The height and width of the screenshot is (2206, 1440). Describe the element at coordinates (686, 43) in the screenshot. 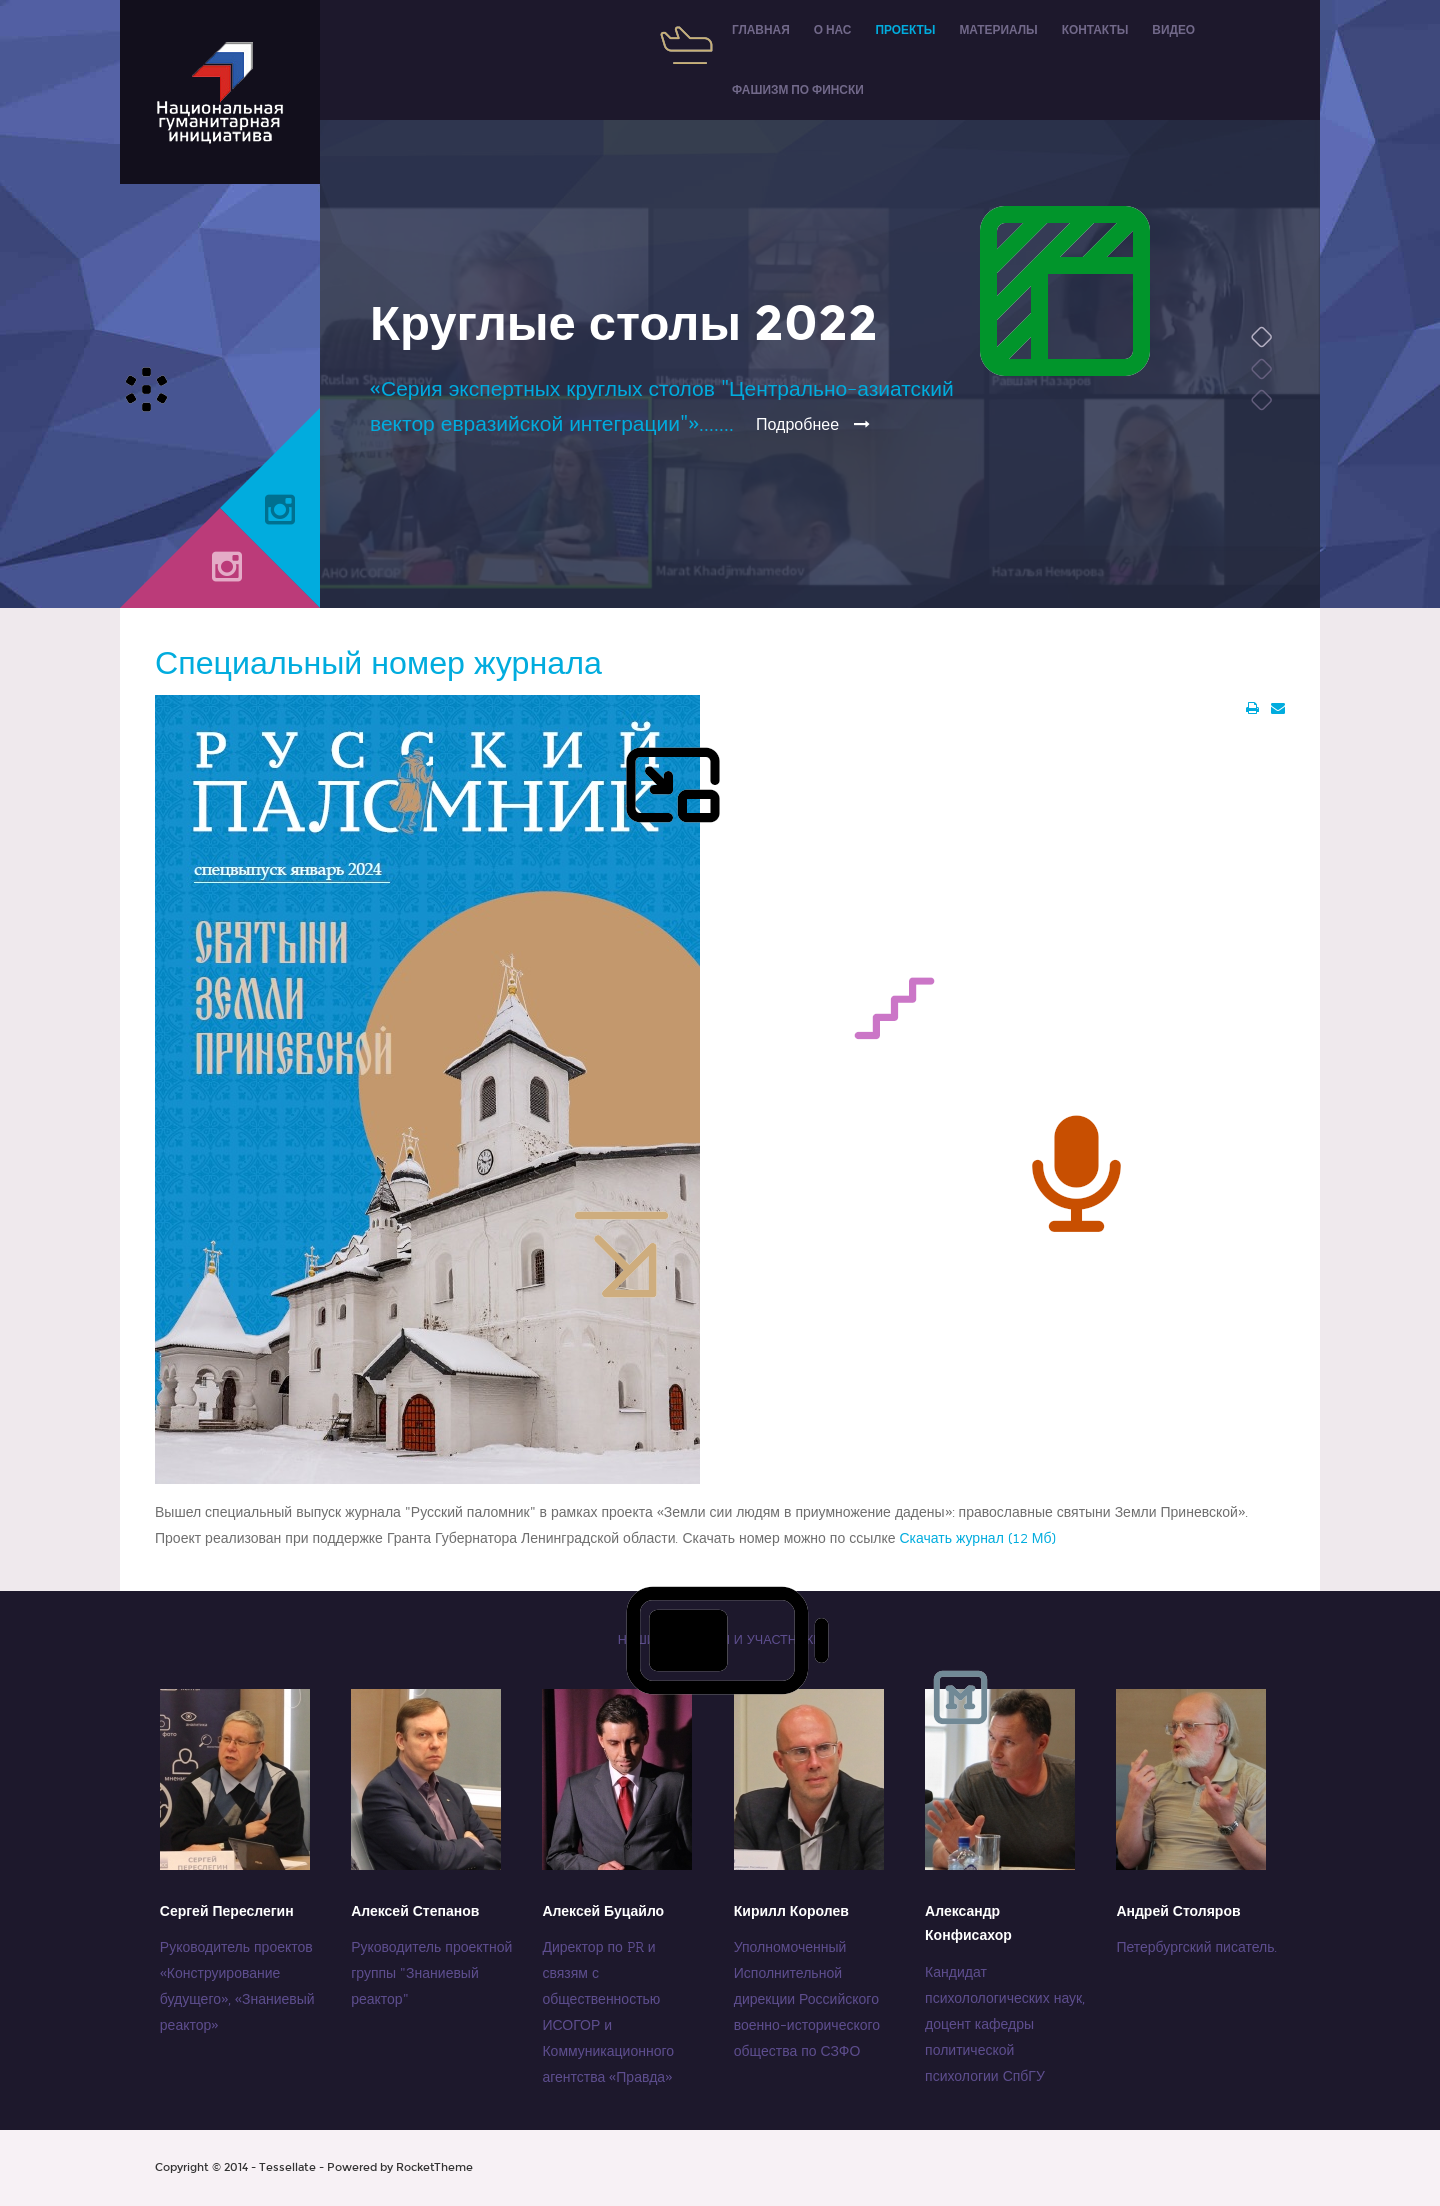

I see `indicates flight mode is active` at that location.